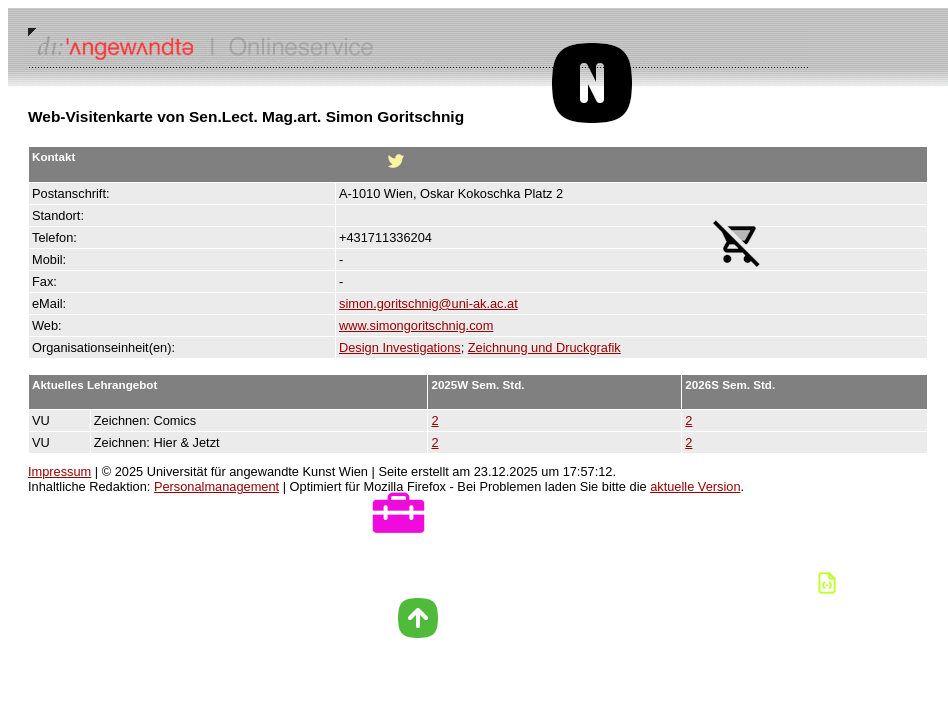 The height and width of the screenshot is (720, 948). I want to click on access a file with wireless or signal data, so click(827, 583).